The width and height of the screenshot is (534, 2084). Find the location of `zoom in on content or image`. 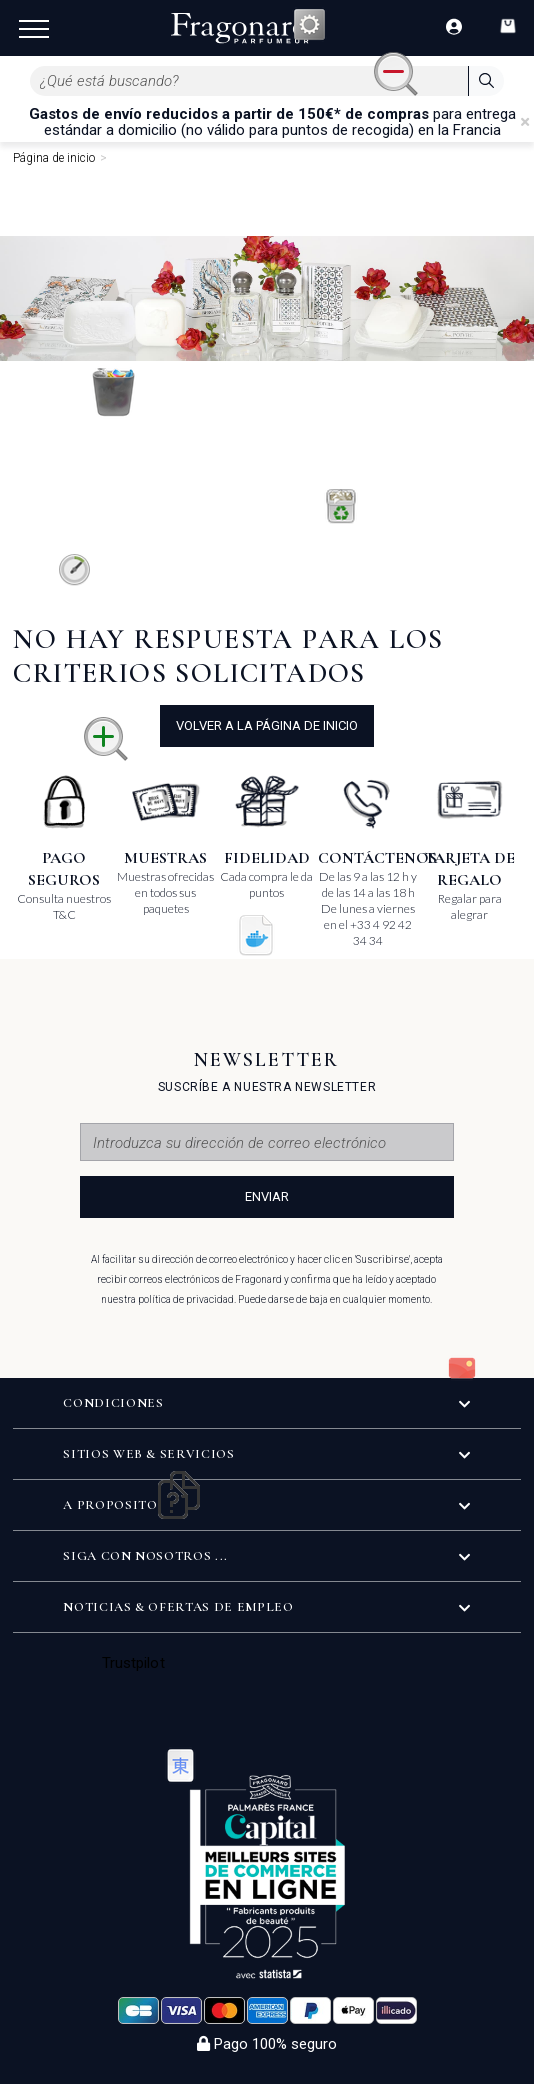

zoom in on content or image is located at coordinates (106, 739).